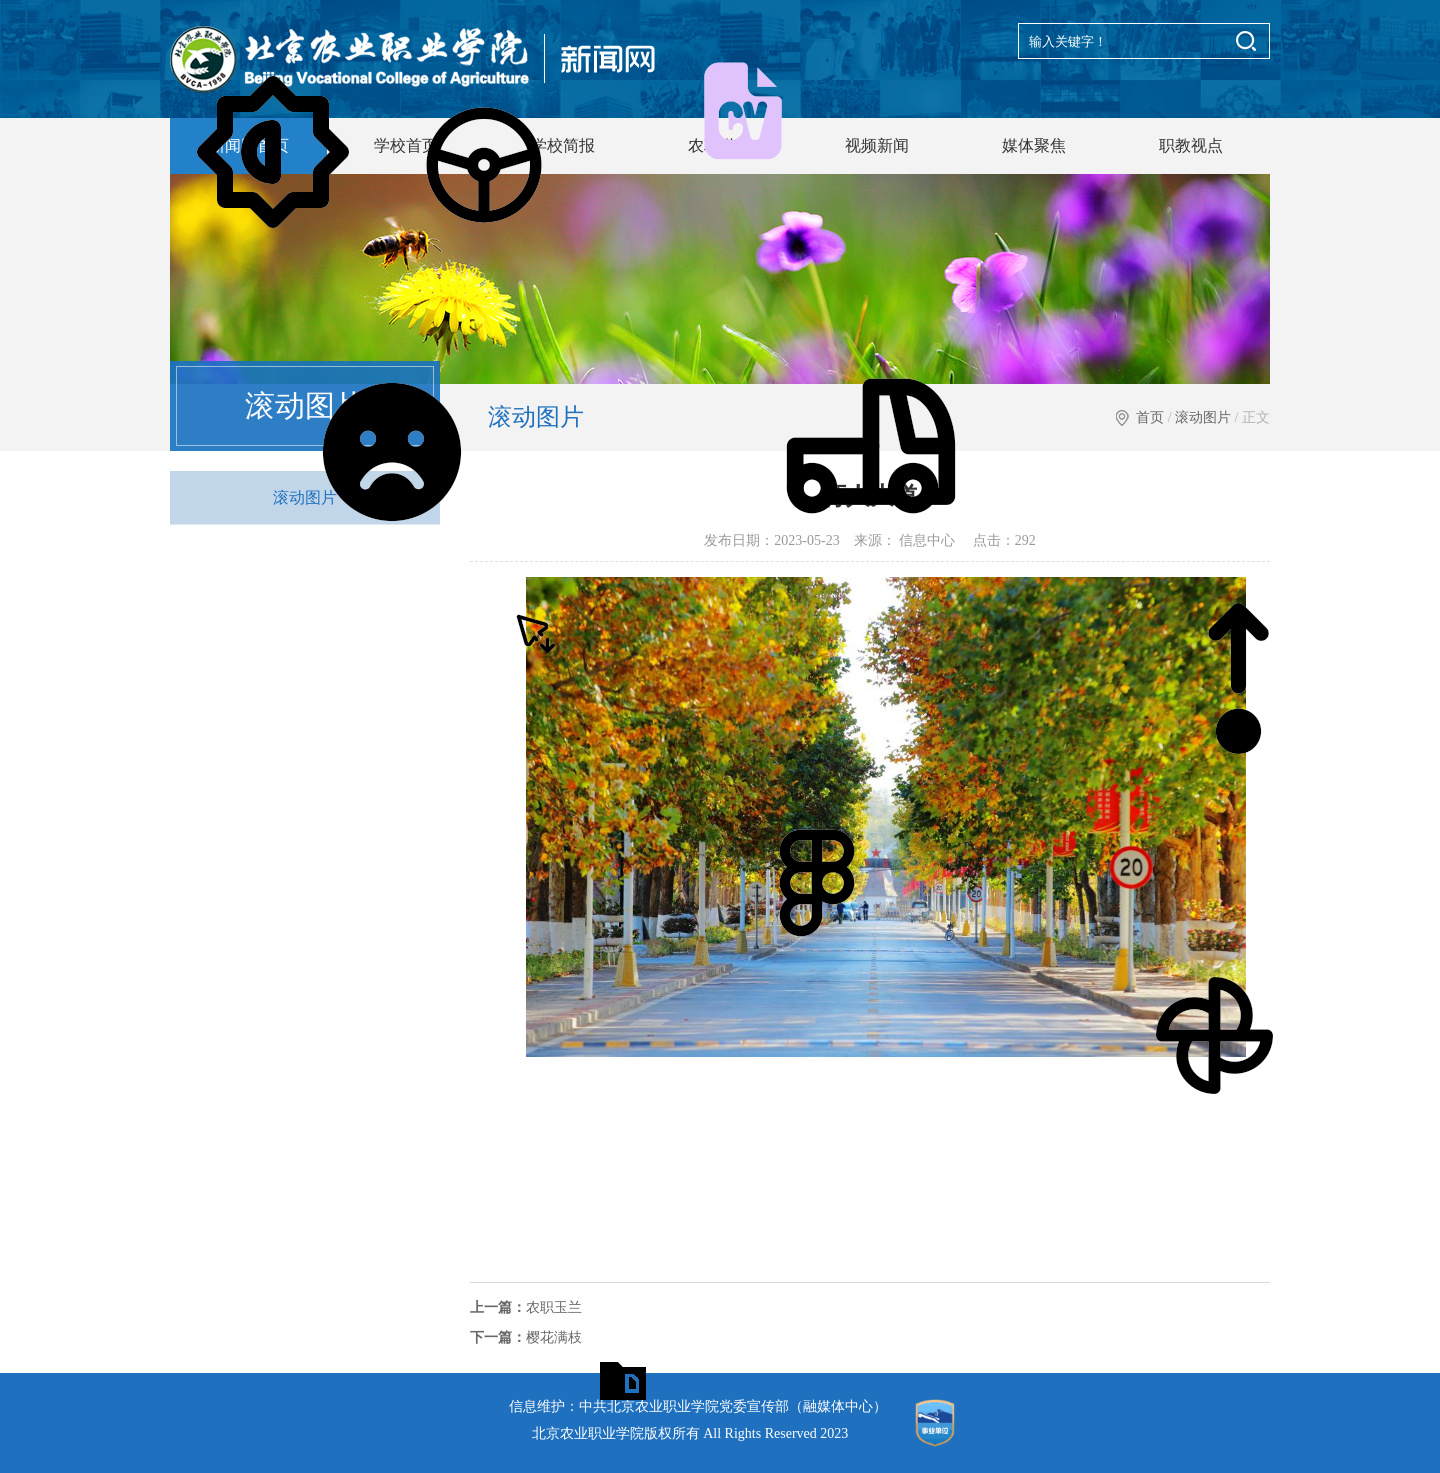 The height and width of the screenshot is (1473, 1440). What do you see at coordinates (623, 1381) in the screenshot?
I see `access folder containing code snippets` at bounding box center [623, 1381].